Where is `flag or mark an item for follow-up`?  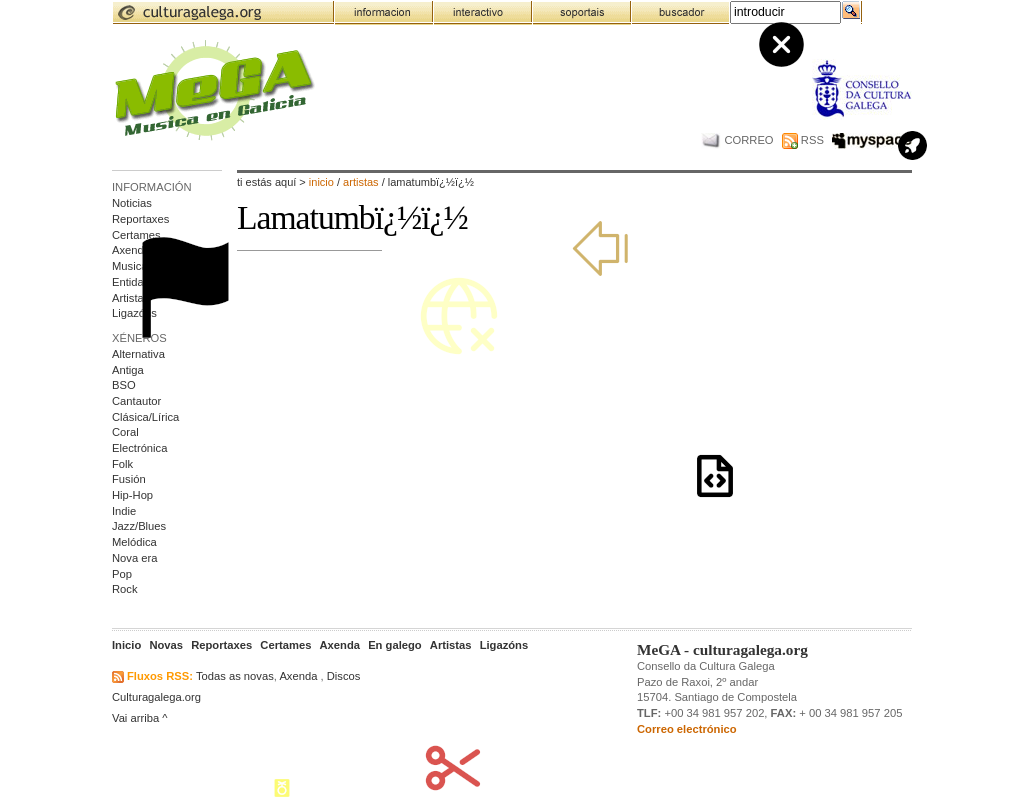 flag or mark an item for follow-up is located at coordinates (185, 287).